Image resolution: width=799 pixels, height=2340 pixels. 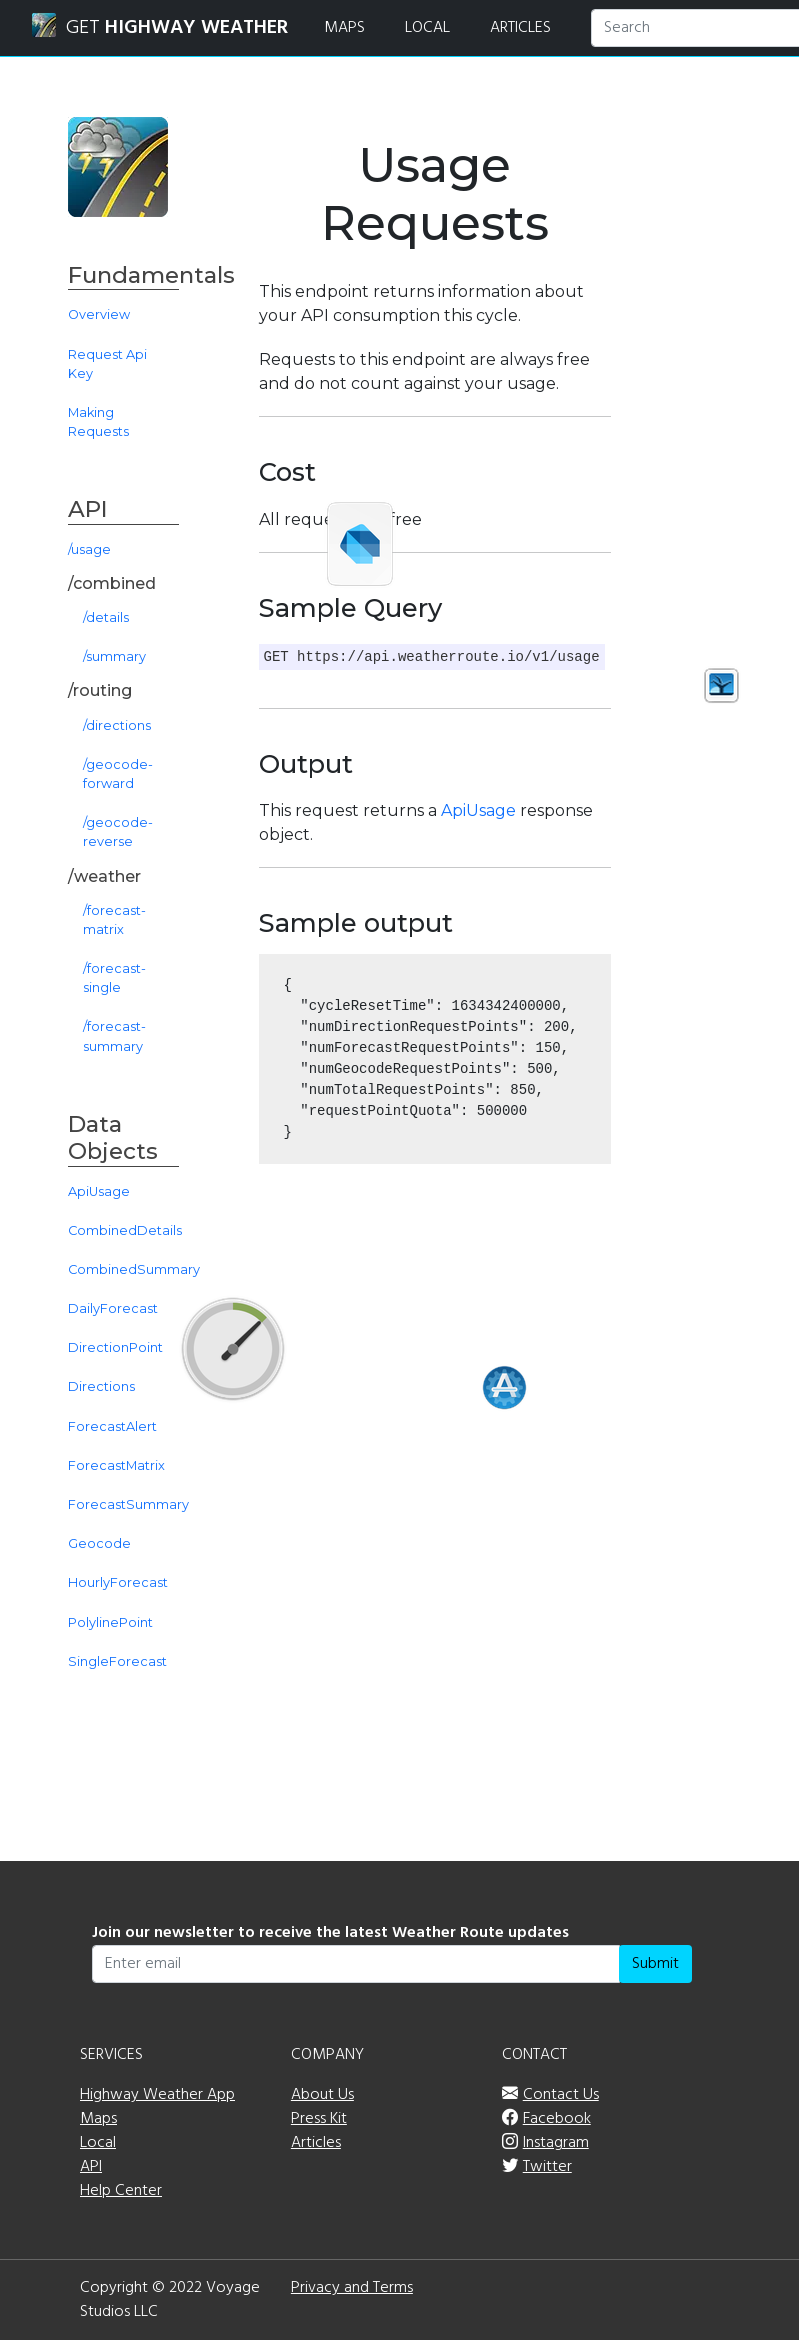 I want to click on indicates a Dart programming language file, so click(x=360, y=544).